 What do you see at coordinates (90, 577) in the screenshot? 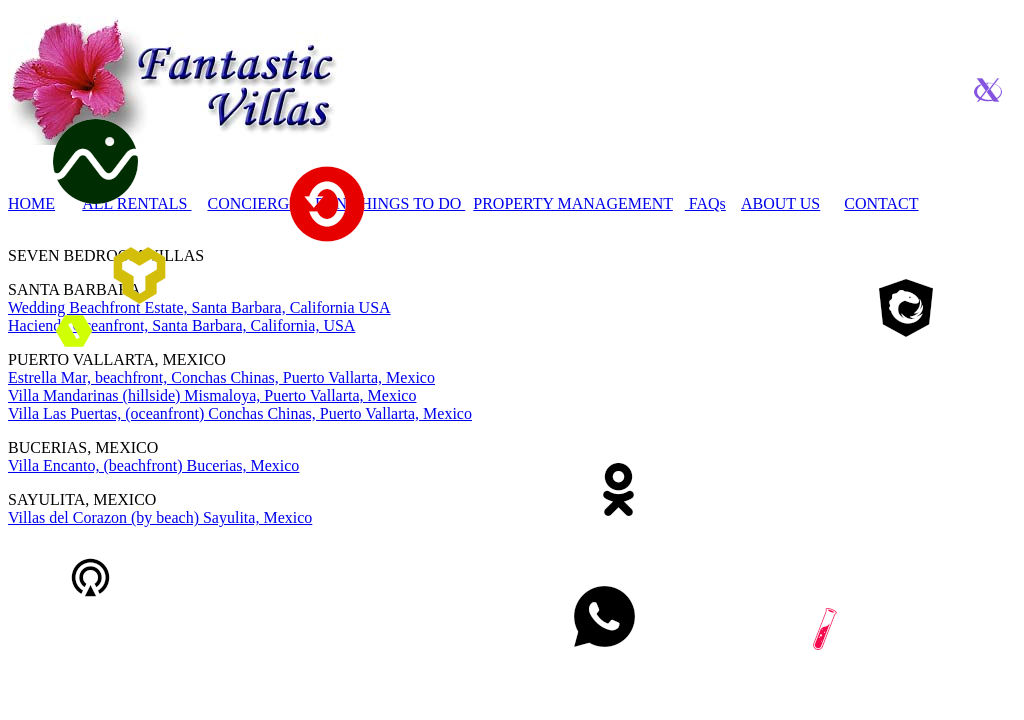
I see `enable GPS or location tracking` at bounding box center [90, 577].